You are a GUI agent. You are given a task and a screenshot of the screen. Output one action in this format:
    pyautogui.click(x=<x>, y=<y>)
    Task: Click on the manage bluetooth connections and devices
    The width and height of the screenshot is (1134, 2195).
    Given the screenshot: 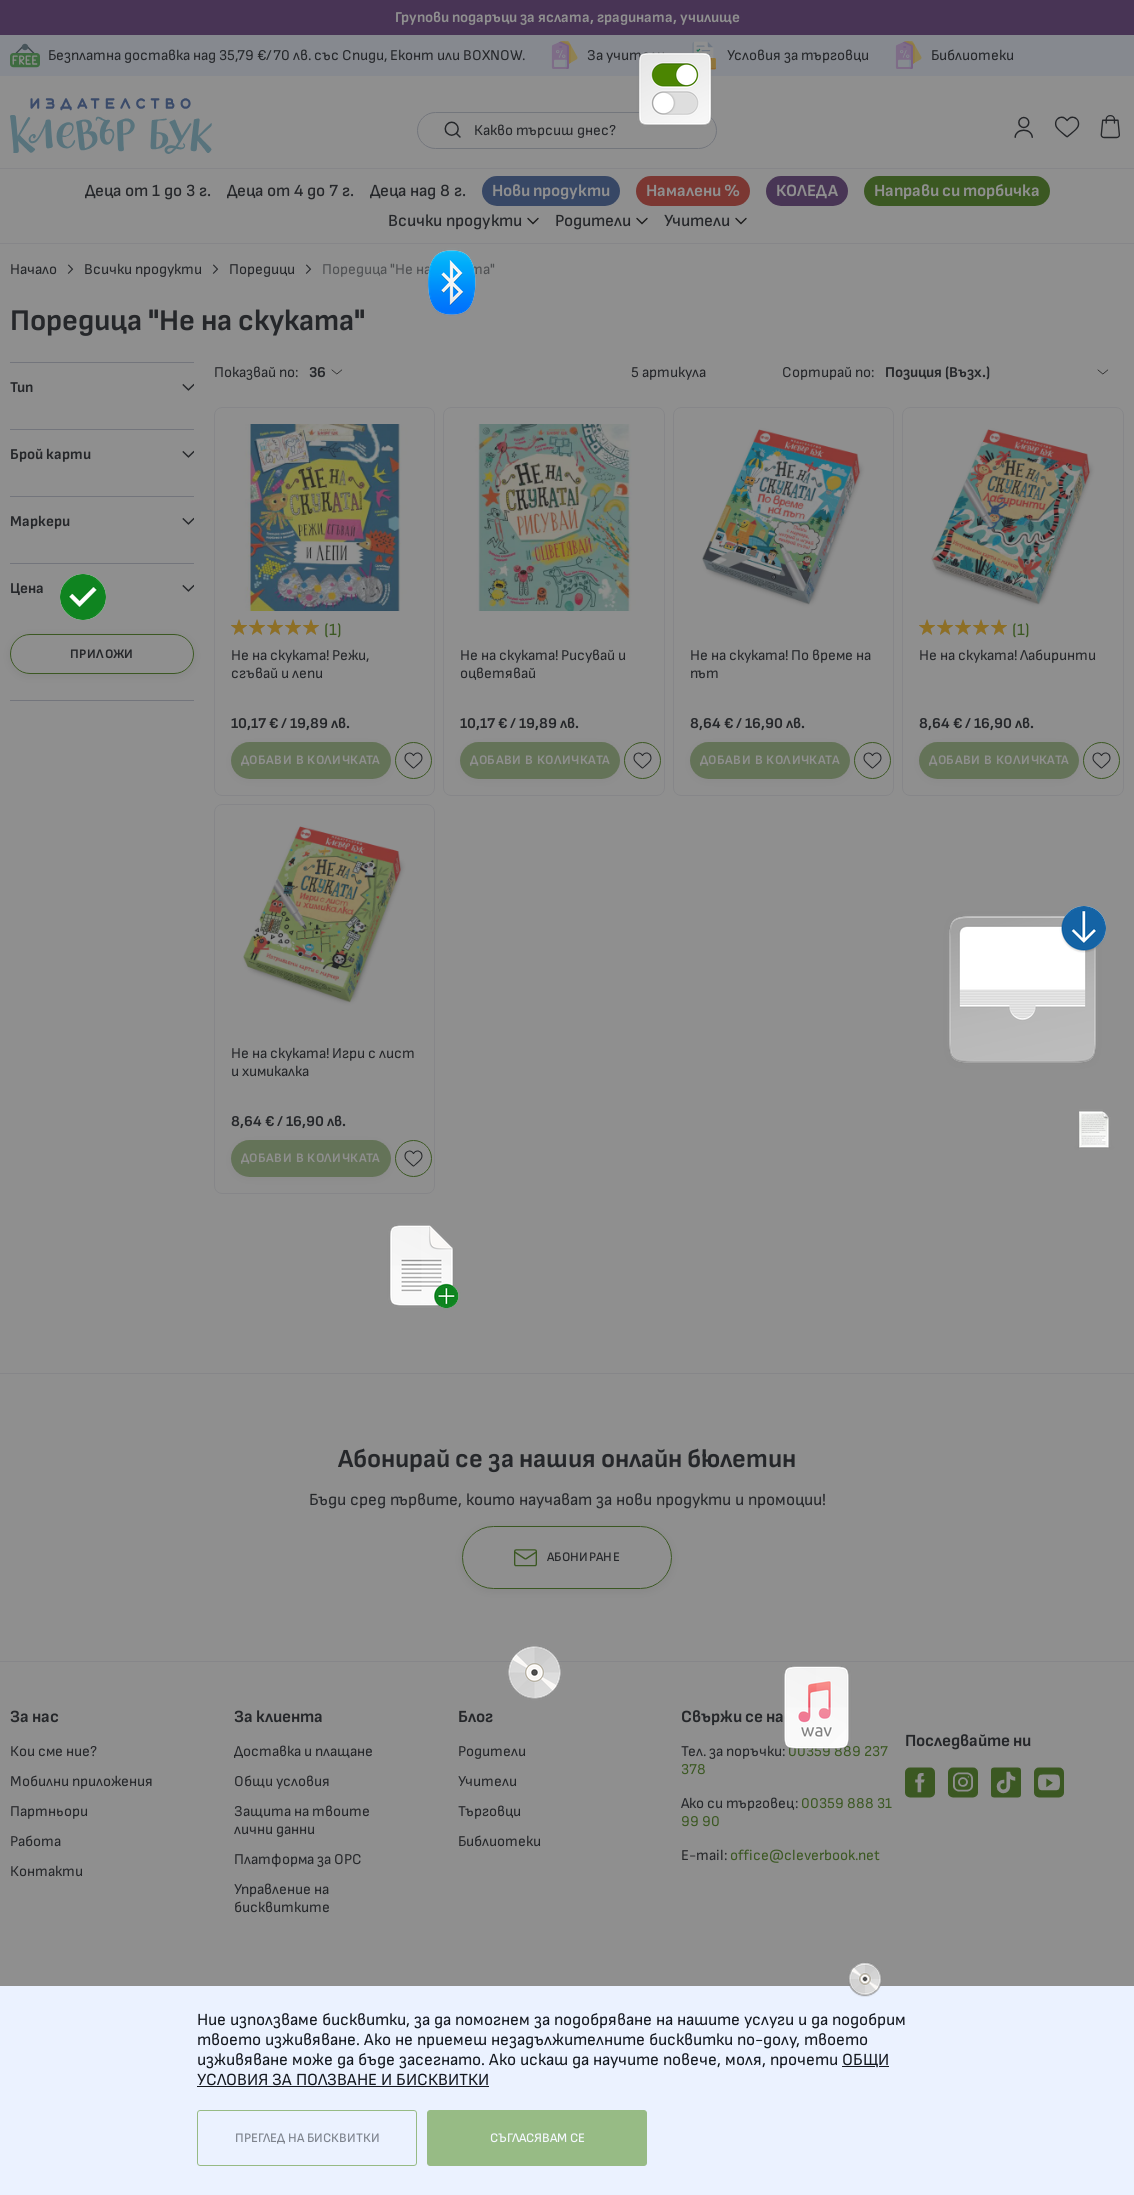 What is the action you would take?
    pyautogui.click(x=452, y=282)
    